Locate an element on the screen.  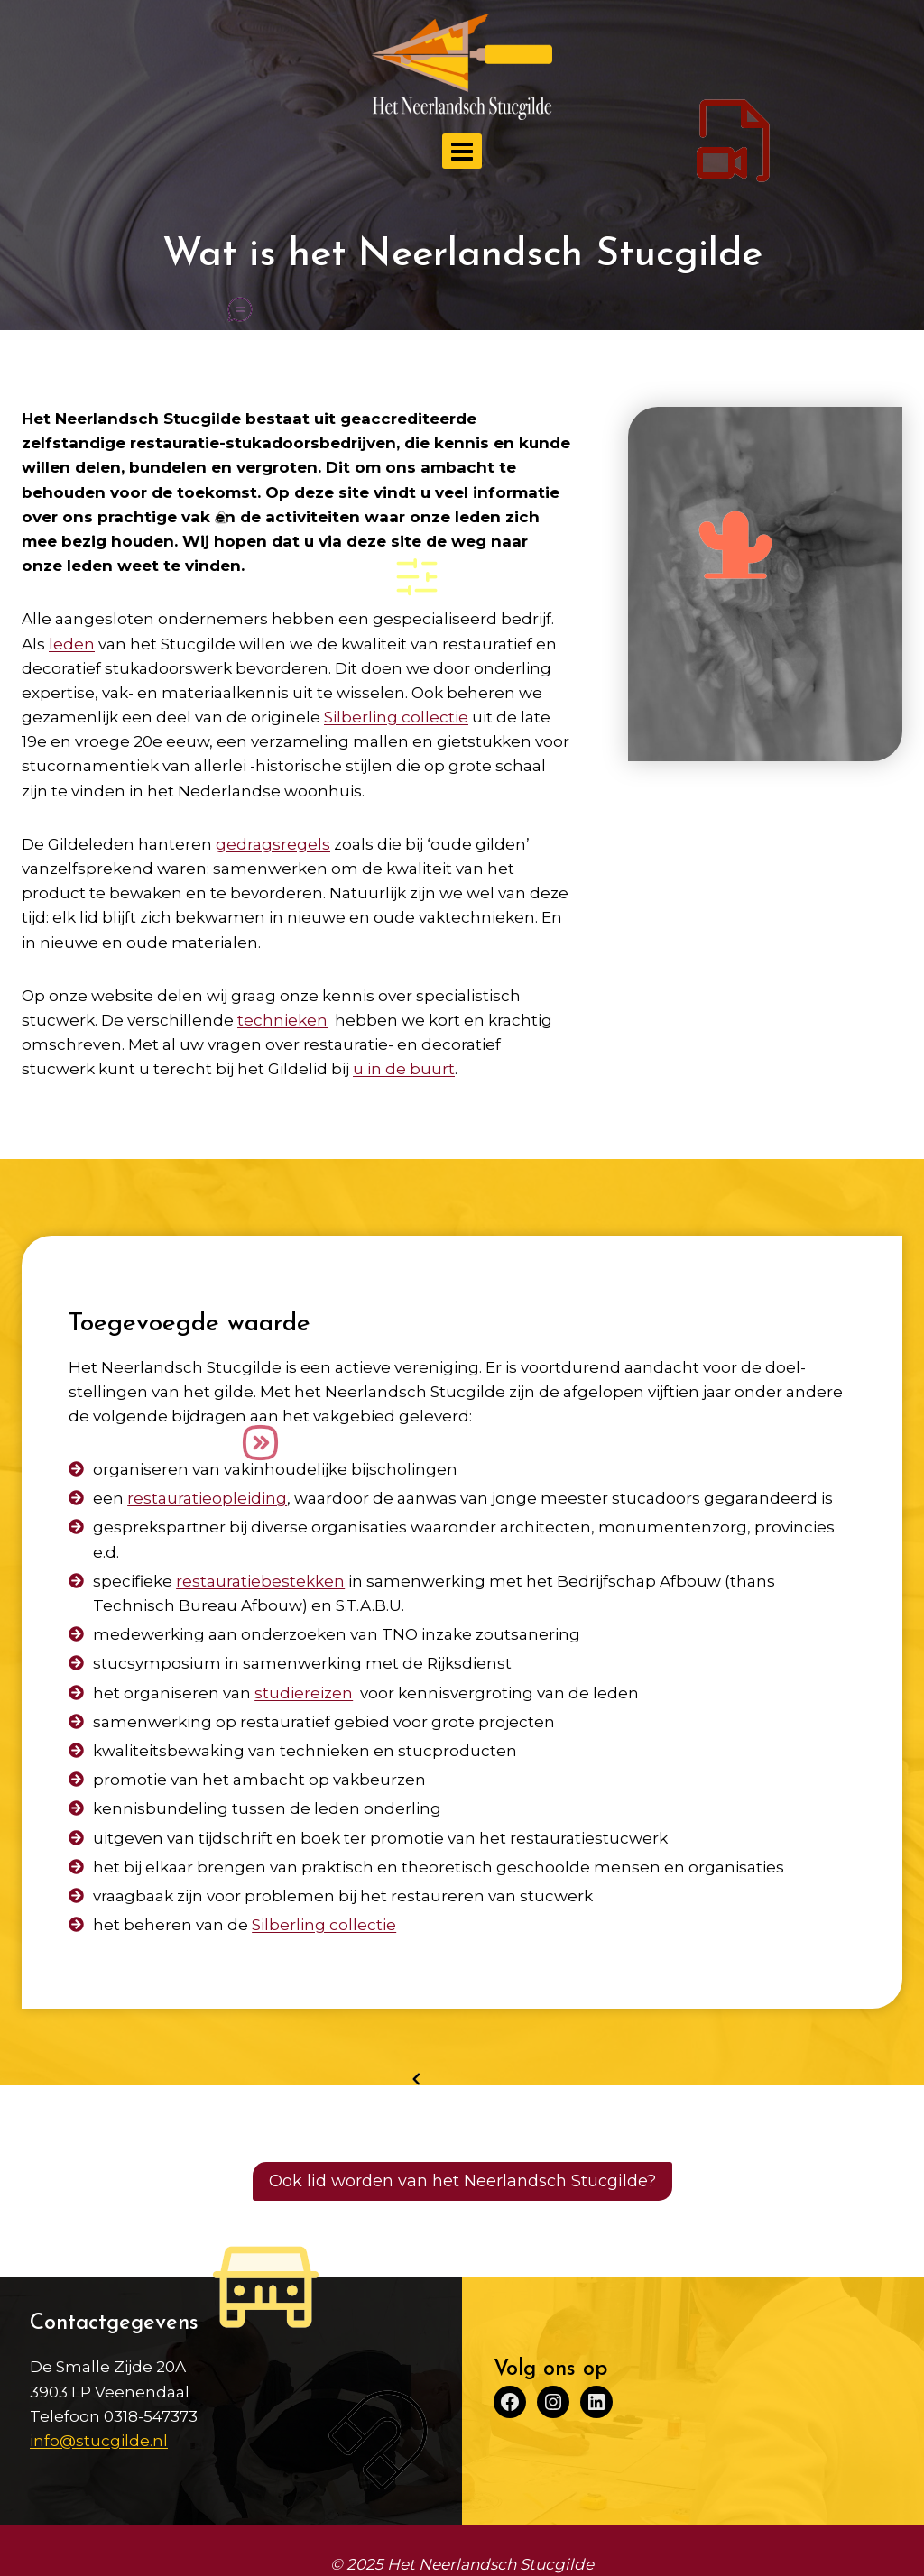
indicates desert or arid climate category is located at coordinates (735, 547).